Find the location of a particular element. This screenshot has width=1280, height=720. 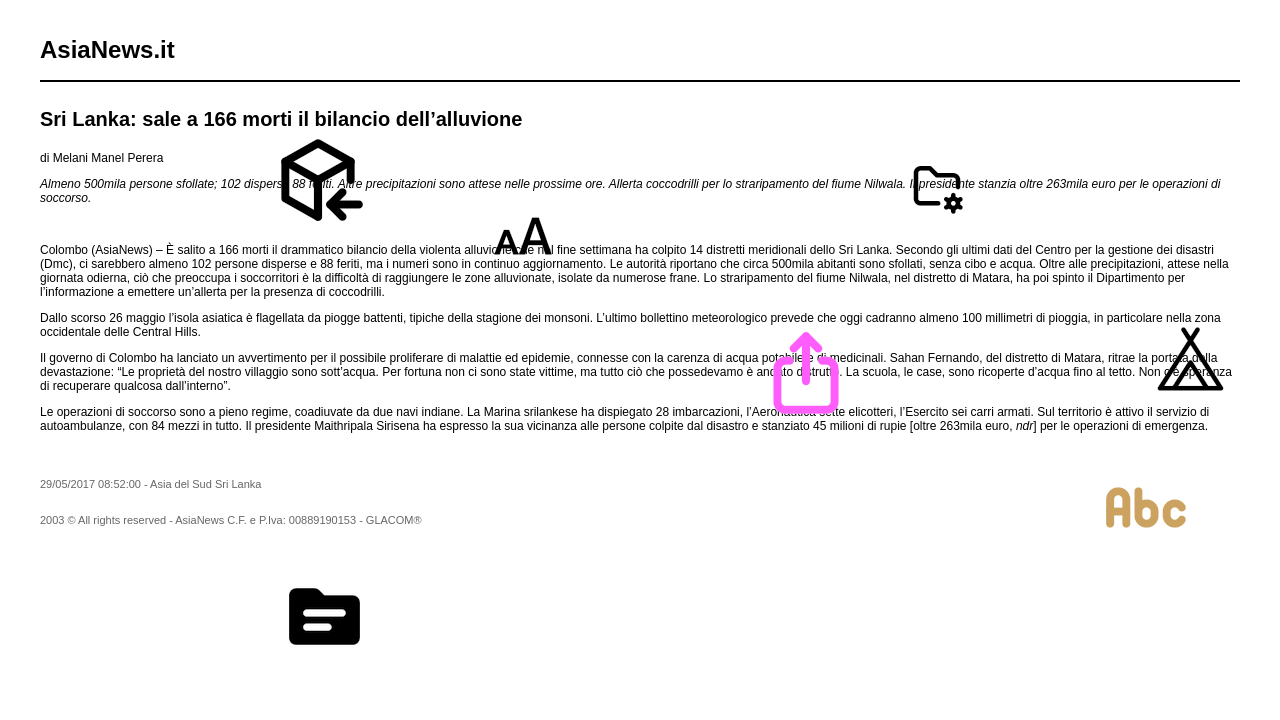

view camping or outdoor accommodations is located at coordinates (1190, 362).